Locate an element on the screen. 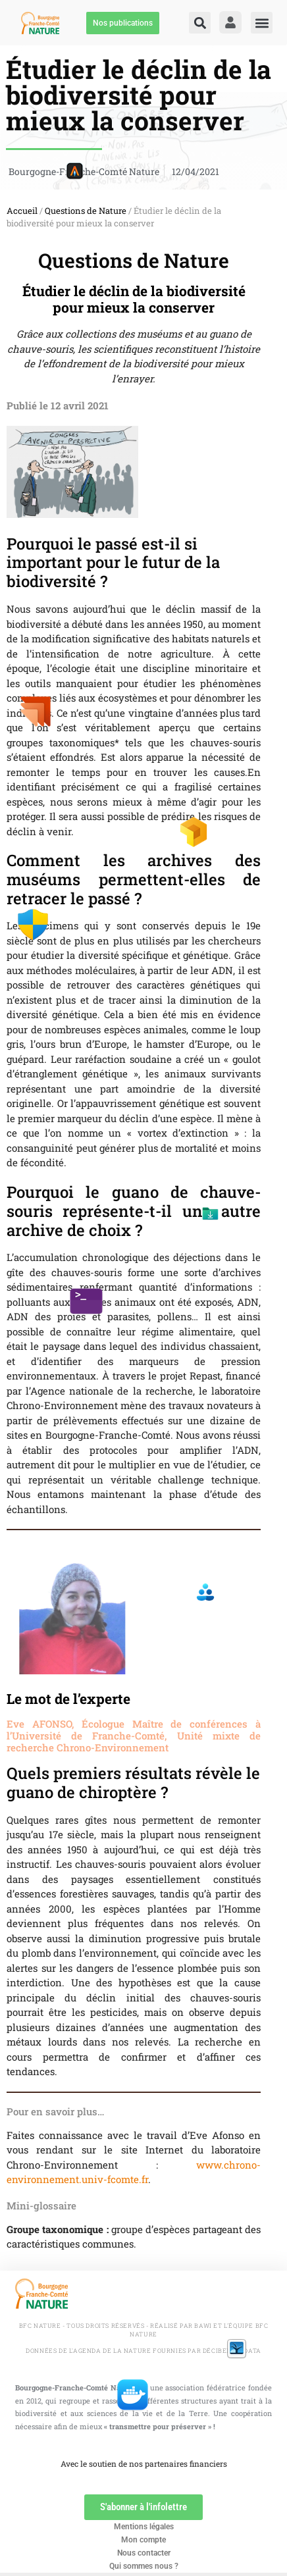 Image resolution: width=287 pixels, height=2576 pixels. open Docker desktop application is located at coordinates (132, 2394).